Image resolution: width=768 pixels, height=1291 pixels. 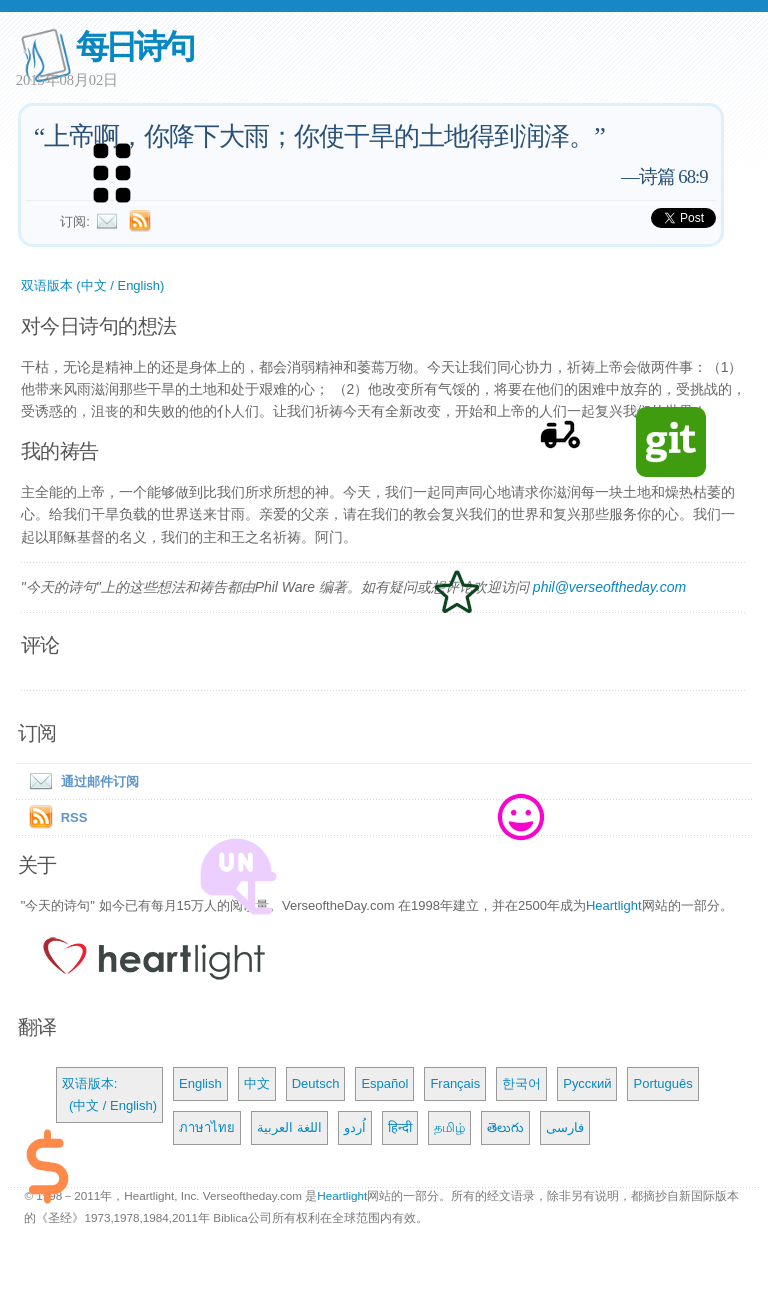 What do you see at coordinates (521, 817) in the screenshot?
I see `react with a happy expression` at bounding box center [521, 817].